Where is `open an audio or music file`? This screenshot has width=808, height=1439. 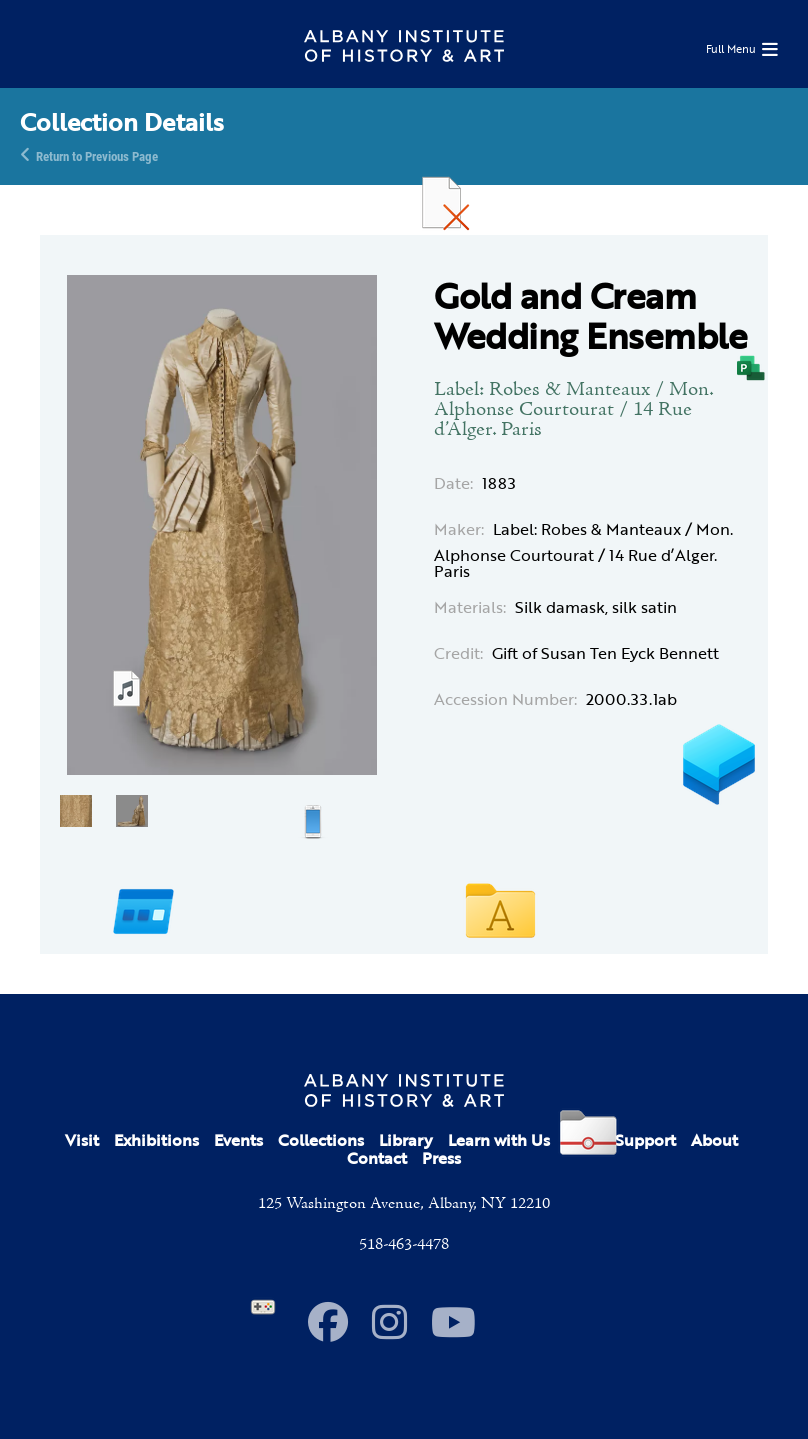
open an audio or music file is located at coordinates (126, 688).